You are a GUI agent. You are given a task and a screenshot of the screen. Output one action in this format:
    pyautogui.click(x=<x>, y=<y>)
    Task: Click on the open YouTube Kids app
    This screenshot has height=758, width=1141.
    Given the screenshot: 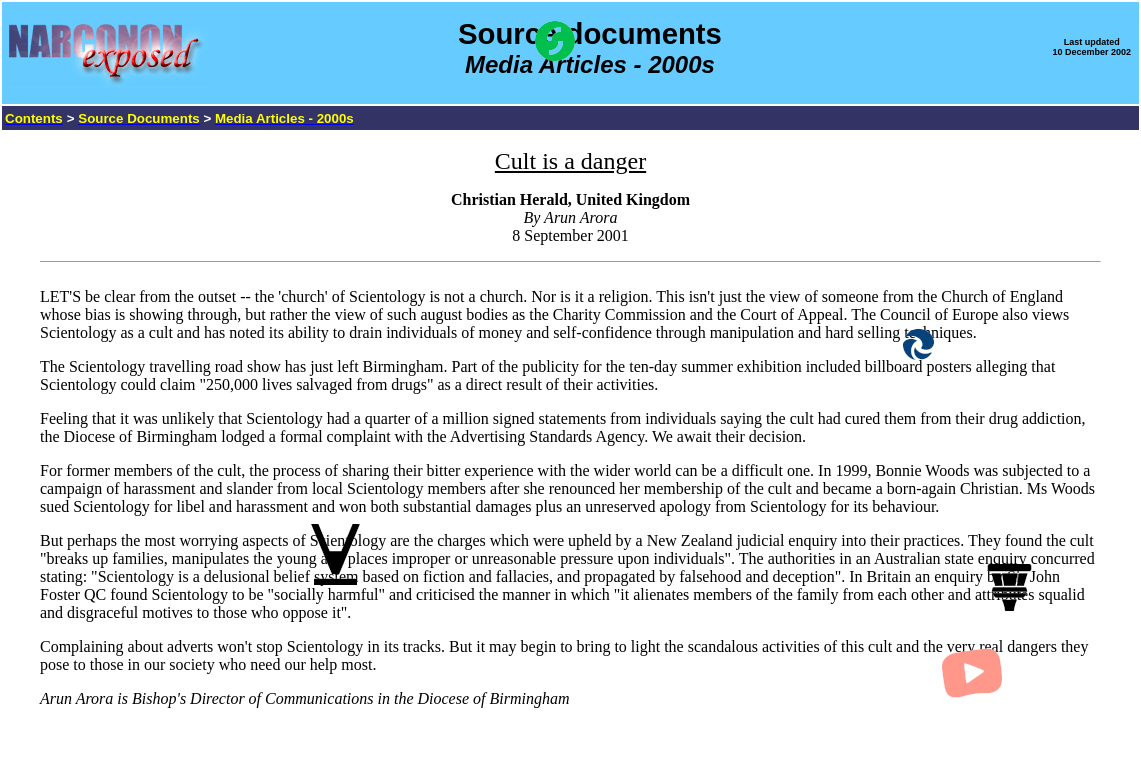 What is the action you would take?
    pyautogui.click(x=972, y=673)
    